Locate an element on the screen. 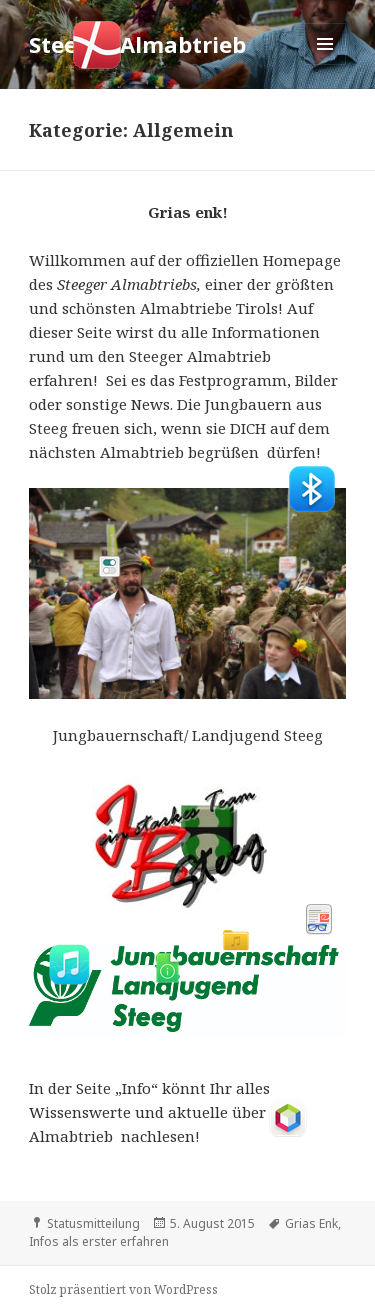 The image size is (375, 1313). open bluetooth settings is located at coordinates (312, 489).